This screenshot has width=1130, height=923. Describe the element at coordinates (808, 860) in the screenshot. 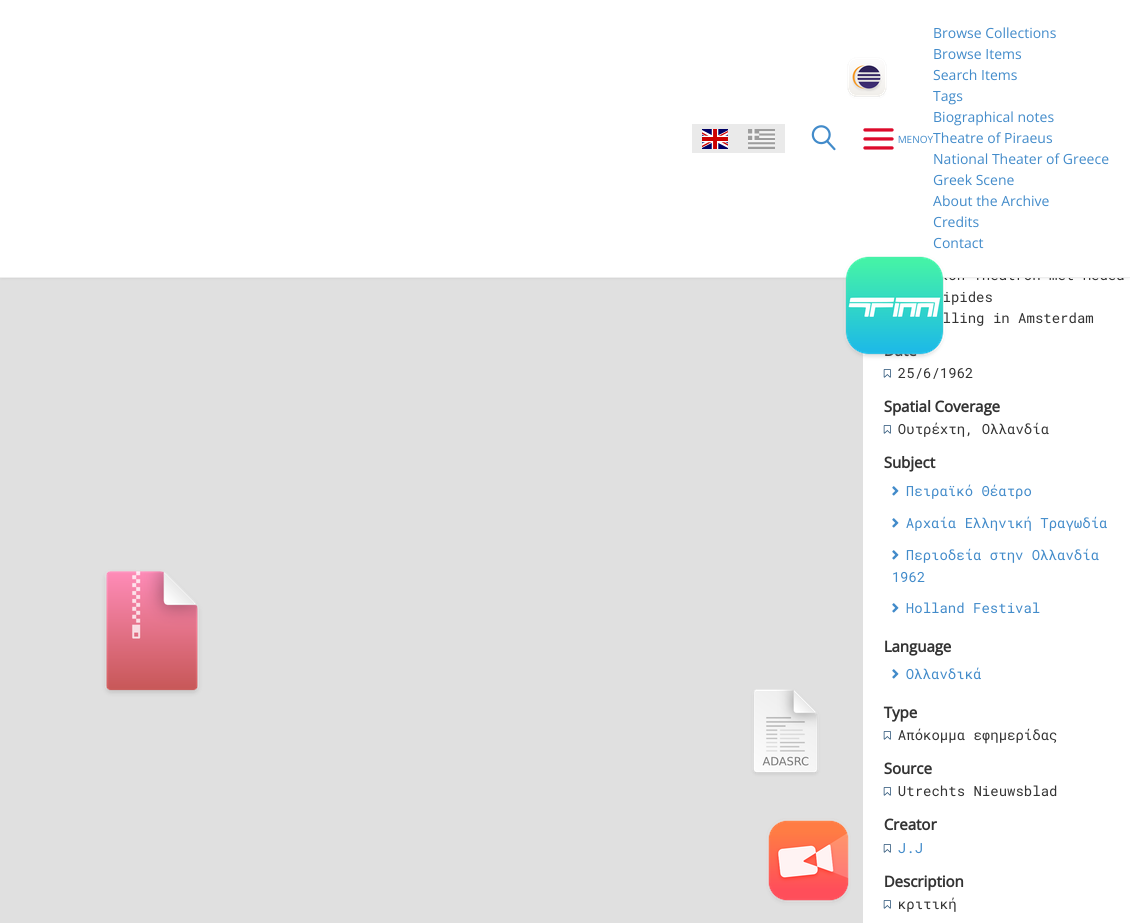

I see `open the screen recorder app` at that location.